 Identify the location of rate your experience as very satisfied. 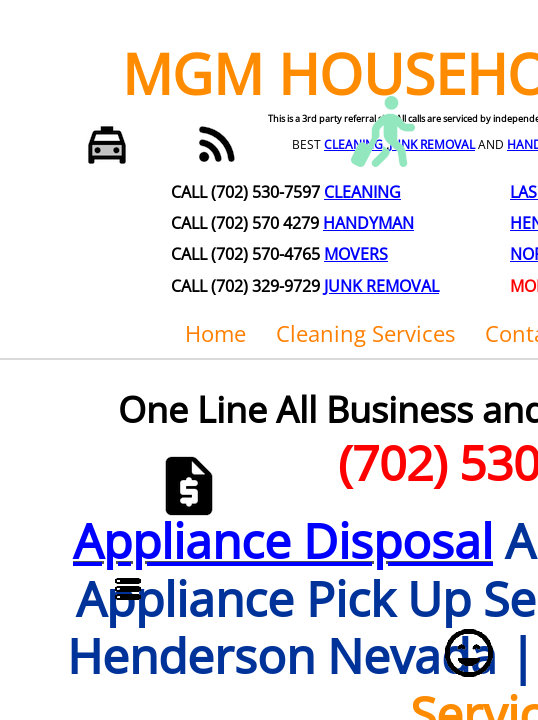
(469, 653).